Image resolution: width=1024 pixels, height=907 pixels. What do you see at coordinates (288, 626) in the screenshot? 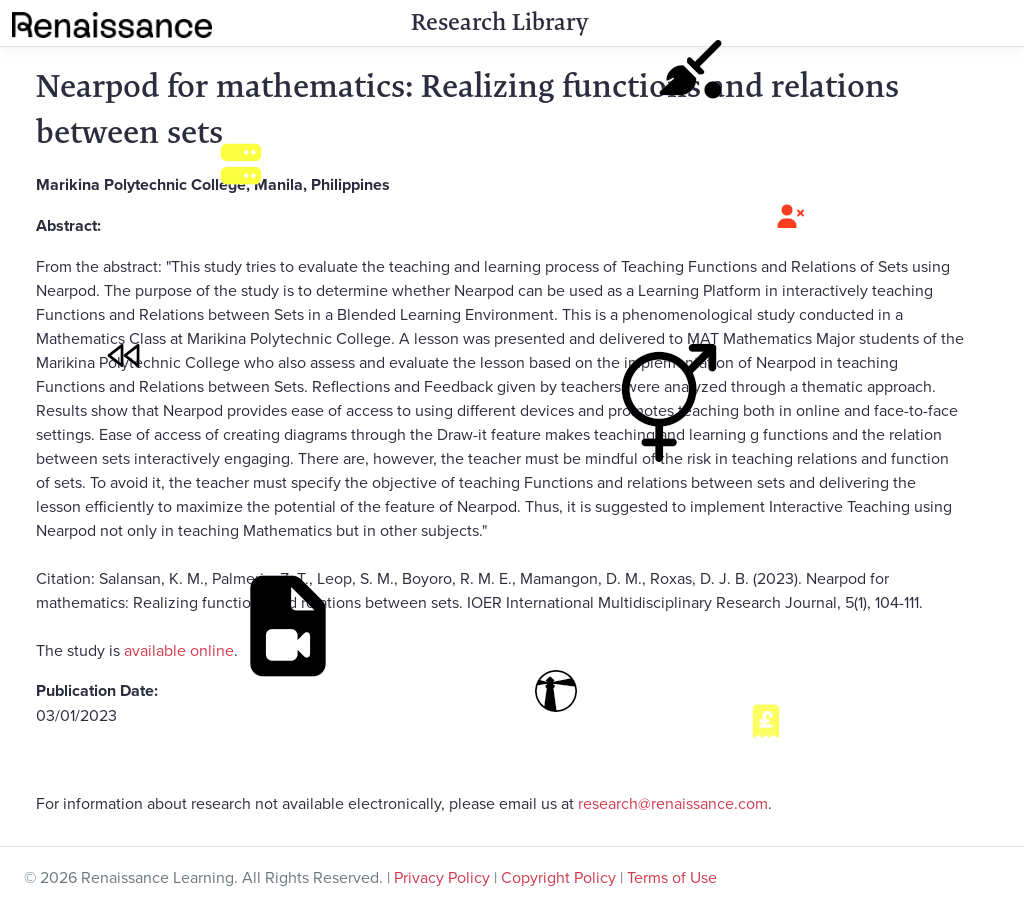
I see `open a video file` at bounding box center [288, 626].